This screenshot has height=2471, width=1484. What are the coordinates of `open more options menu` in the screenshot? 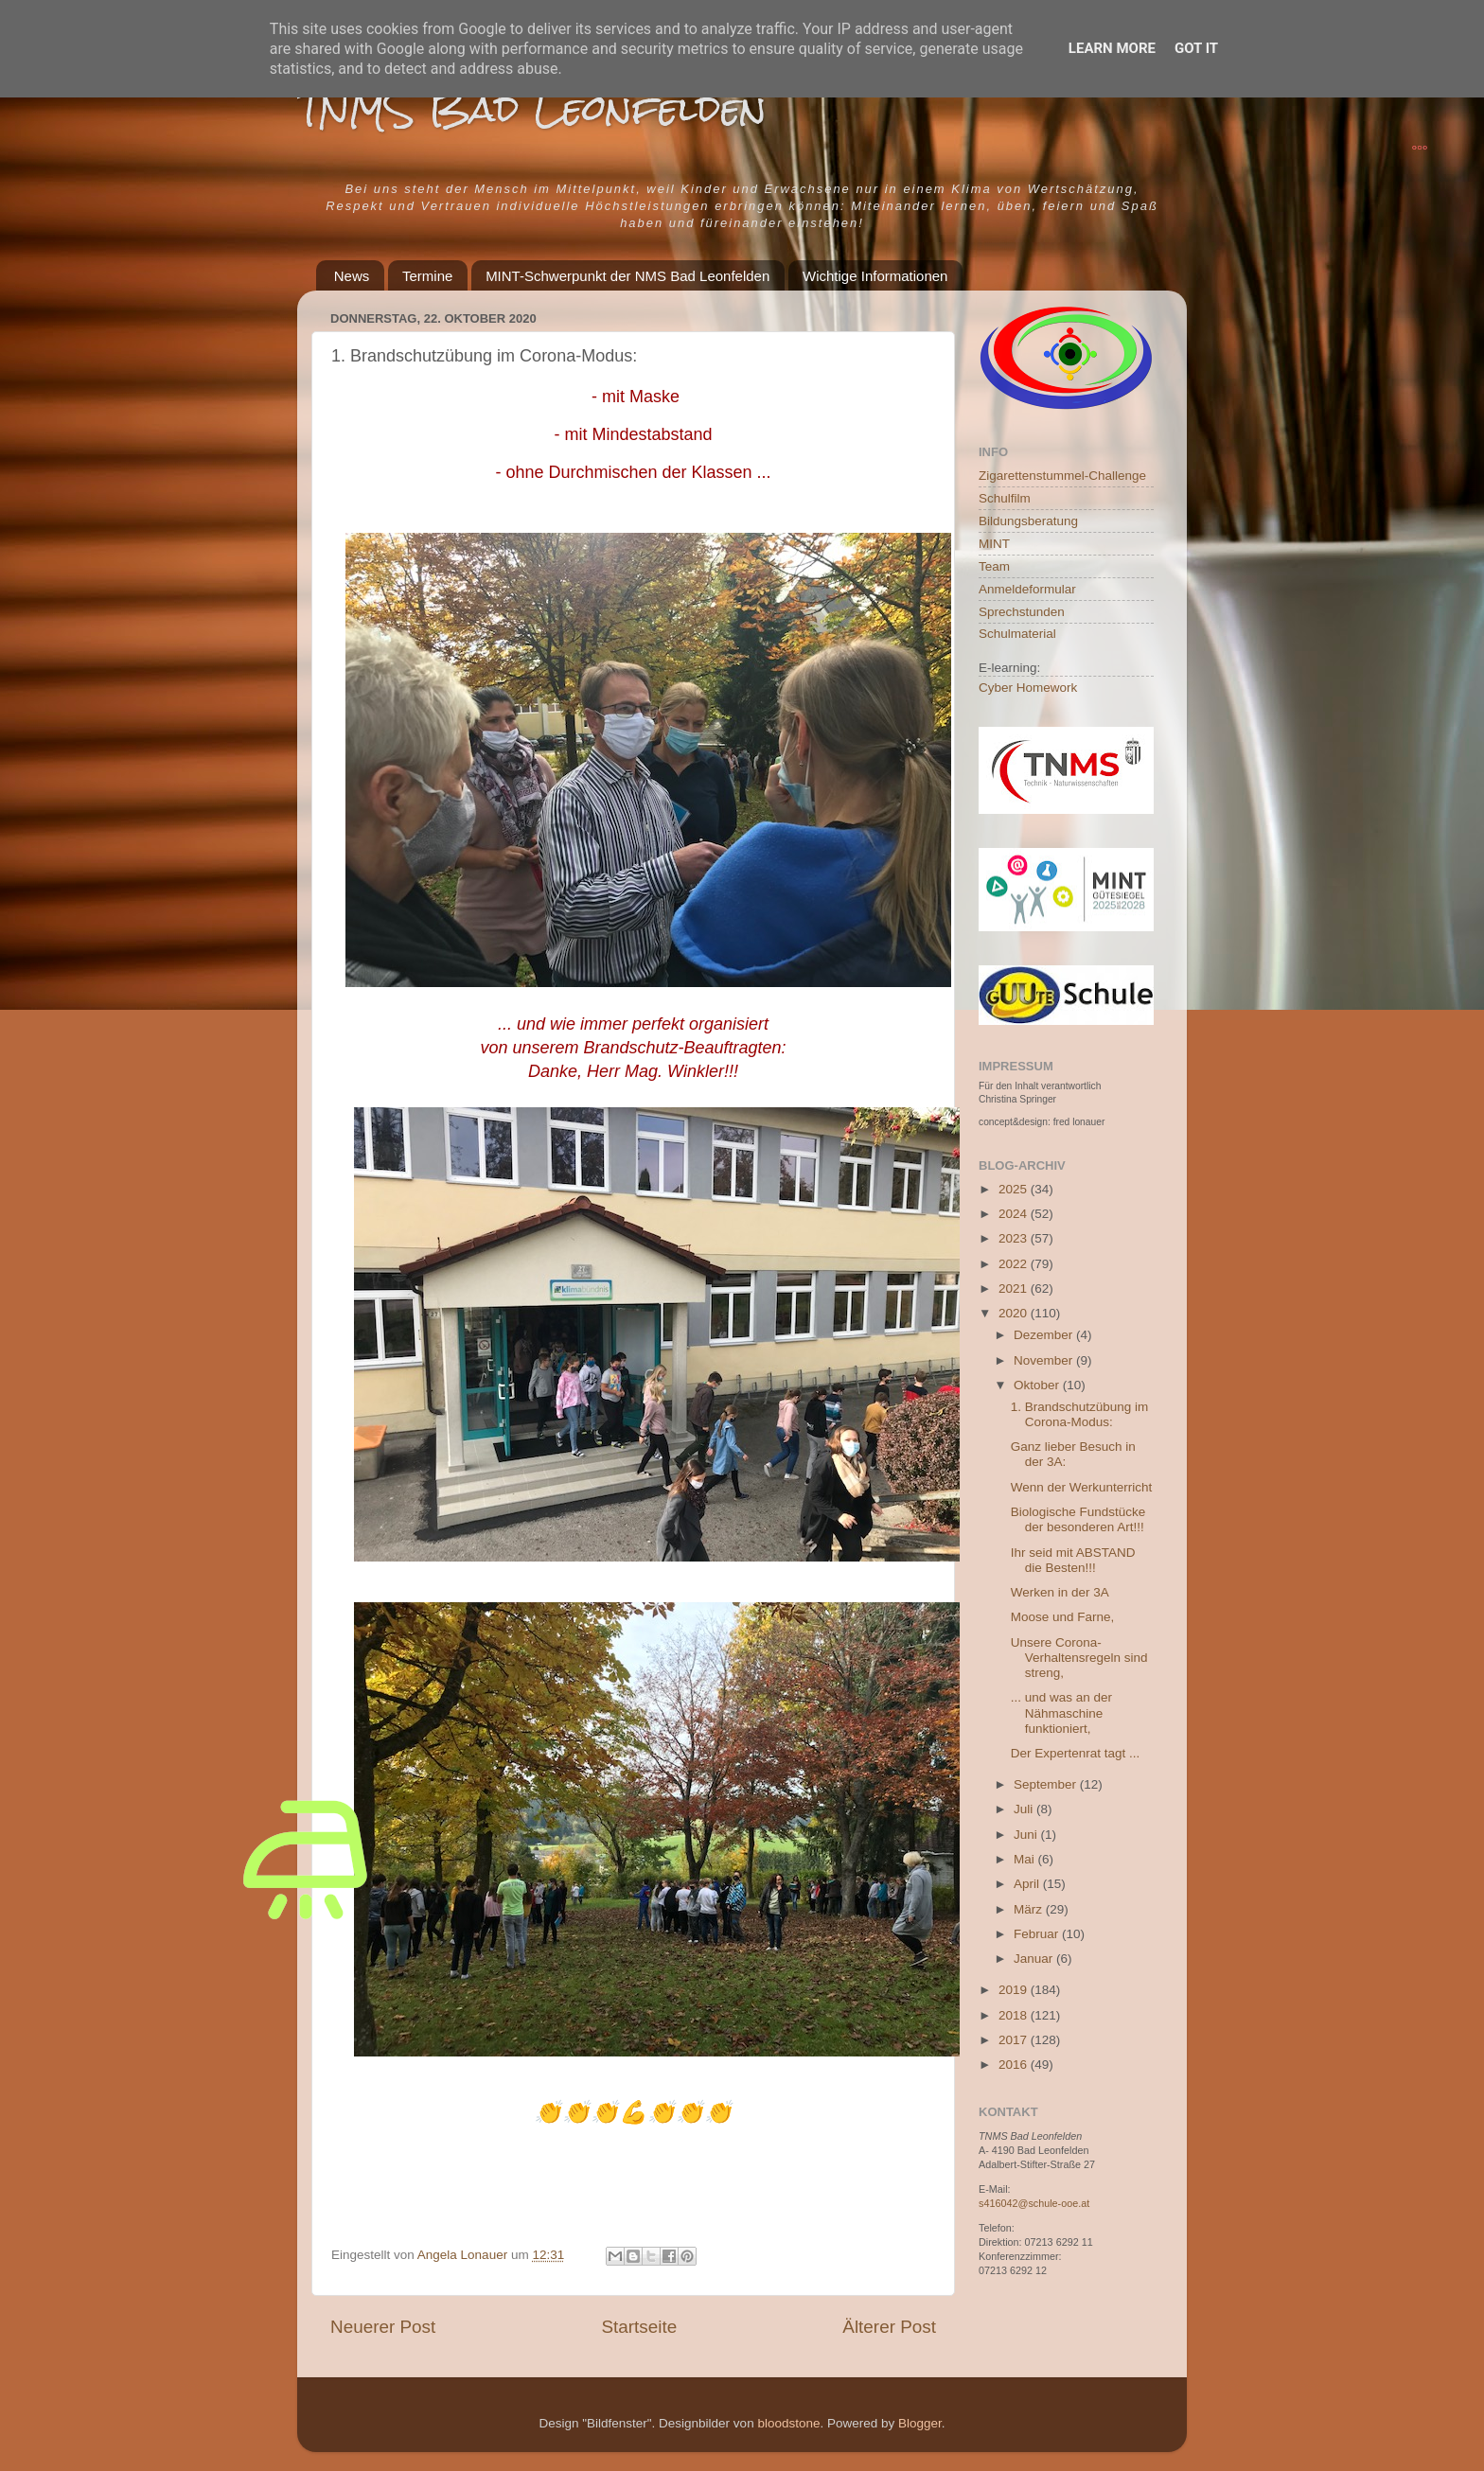 It's located at (1420, 148).